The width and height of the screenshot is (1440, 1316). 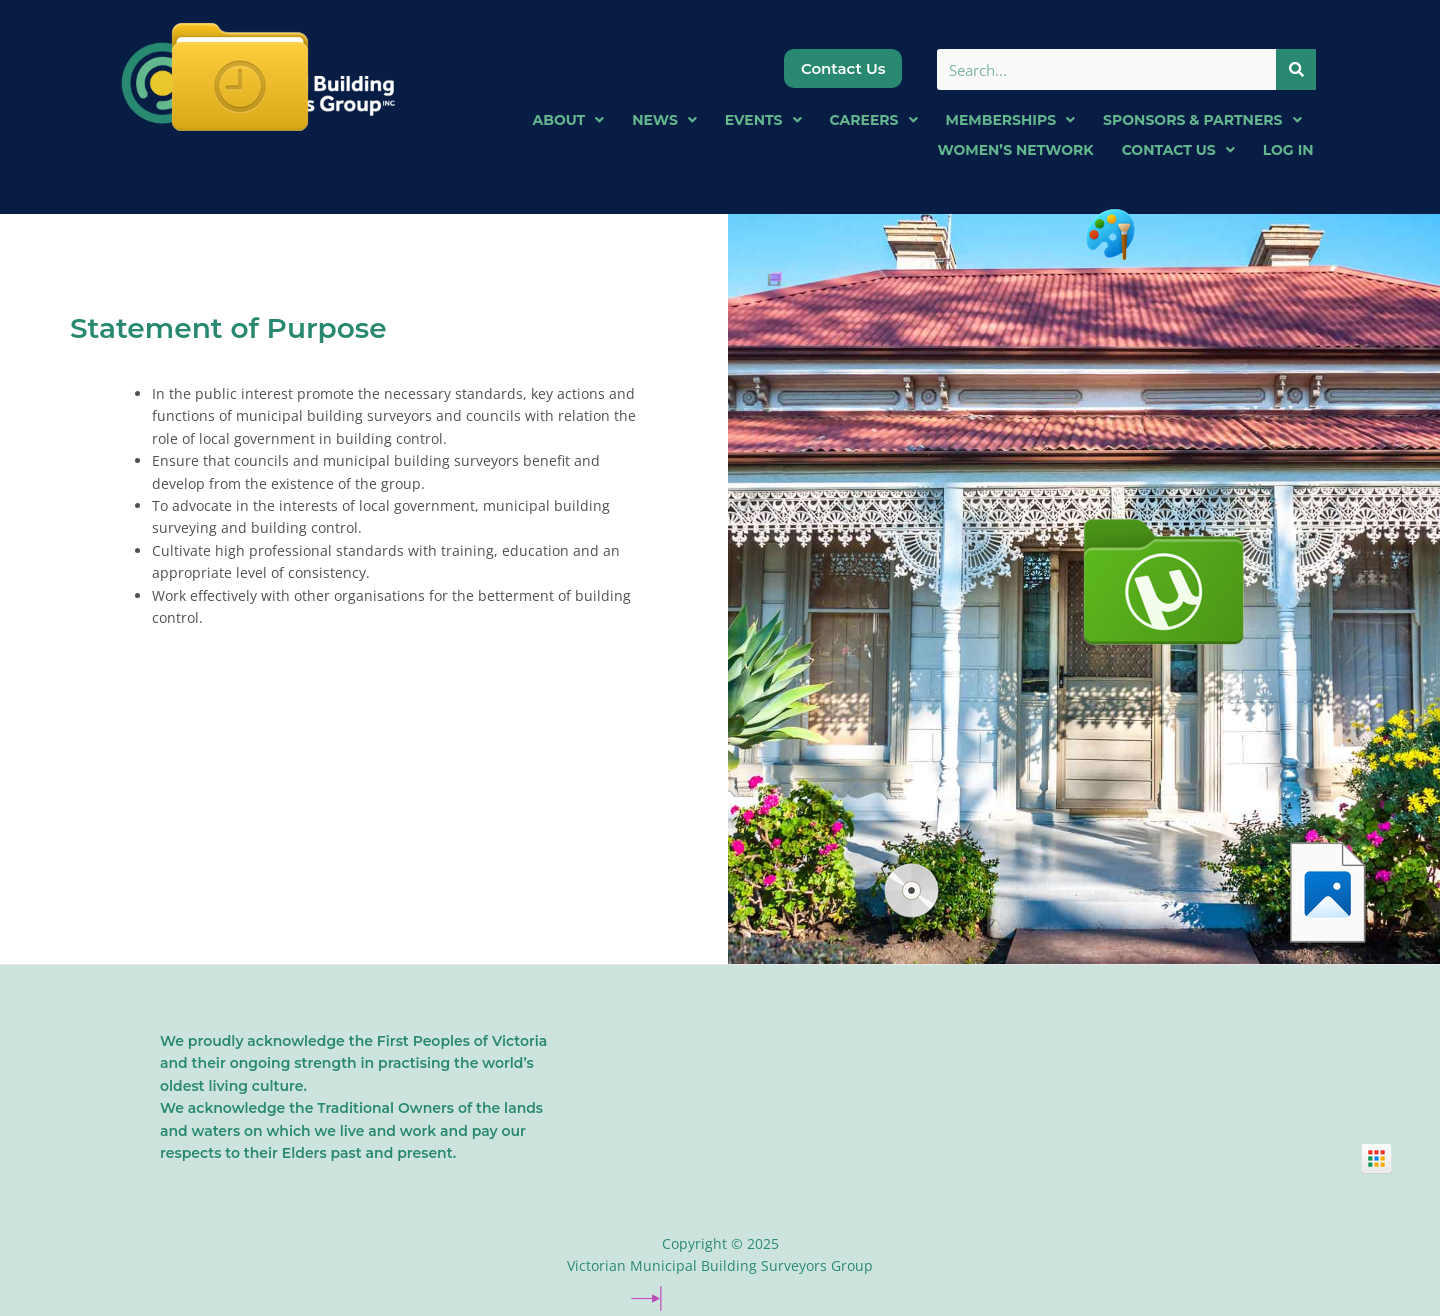 What do you see at coordinates (646, 1298) in the screenshot?
I see `jump to the last item in a list` at bounding box center [646, 1298].